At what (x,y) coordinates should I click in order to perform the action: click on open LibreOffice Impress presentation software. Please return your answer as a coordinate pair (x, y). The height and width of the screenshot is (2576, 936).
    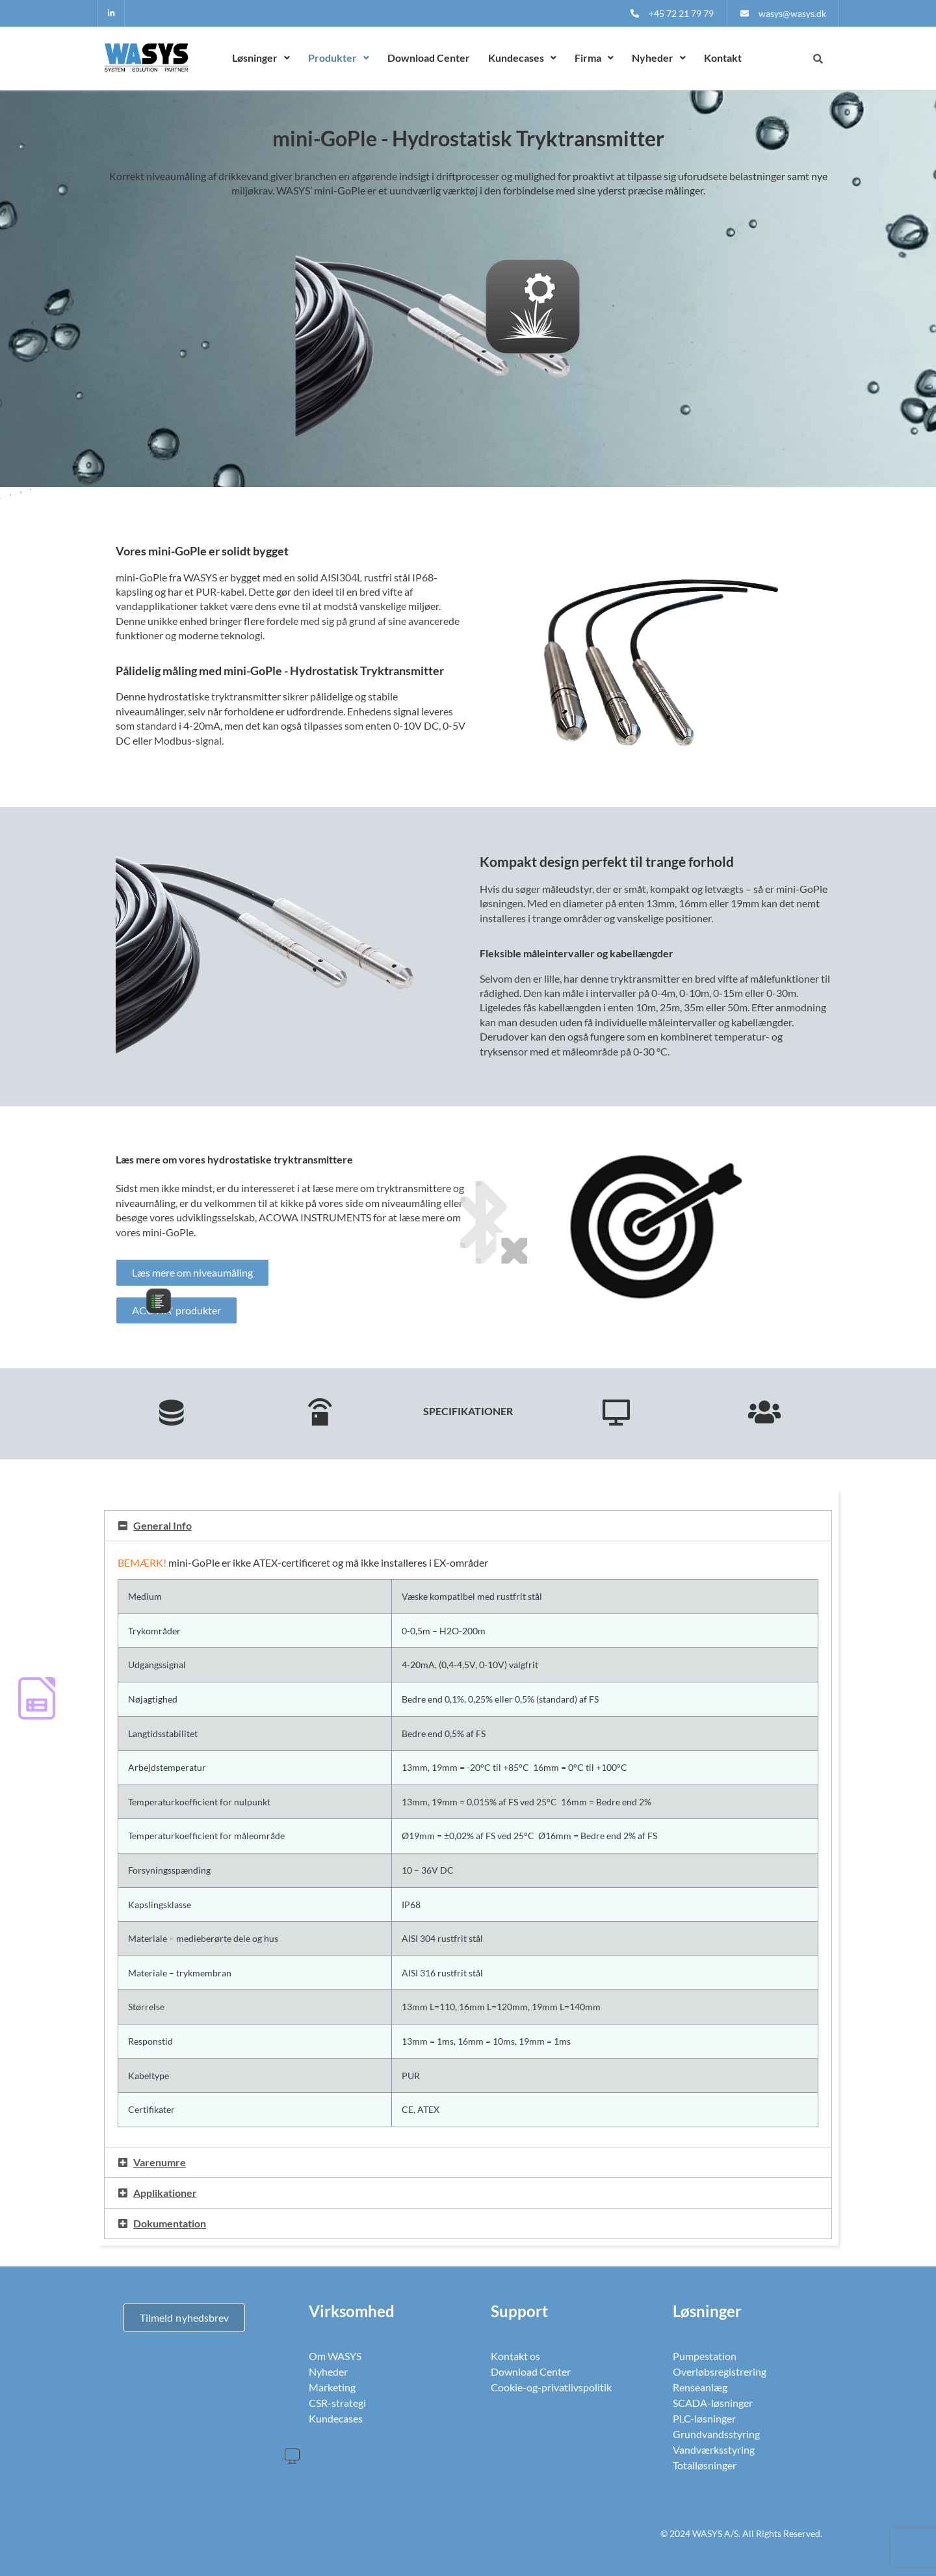
    Looking at the image, I should click on (36, 1698).